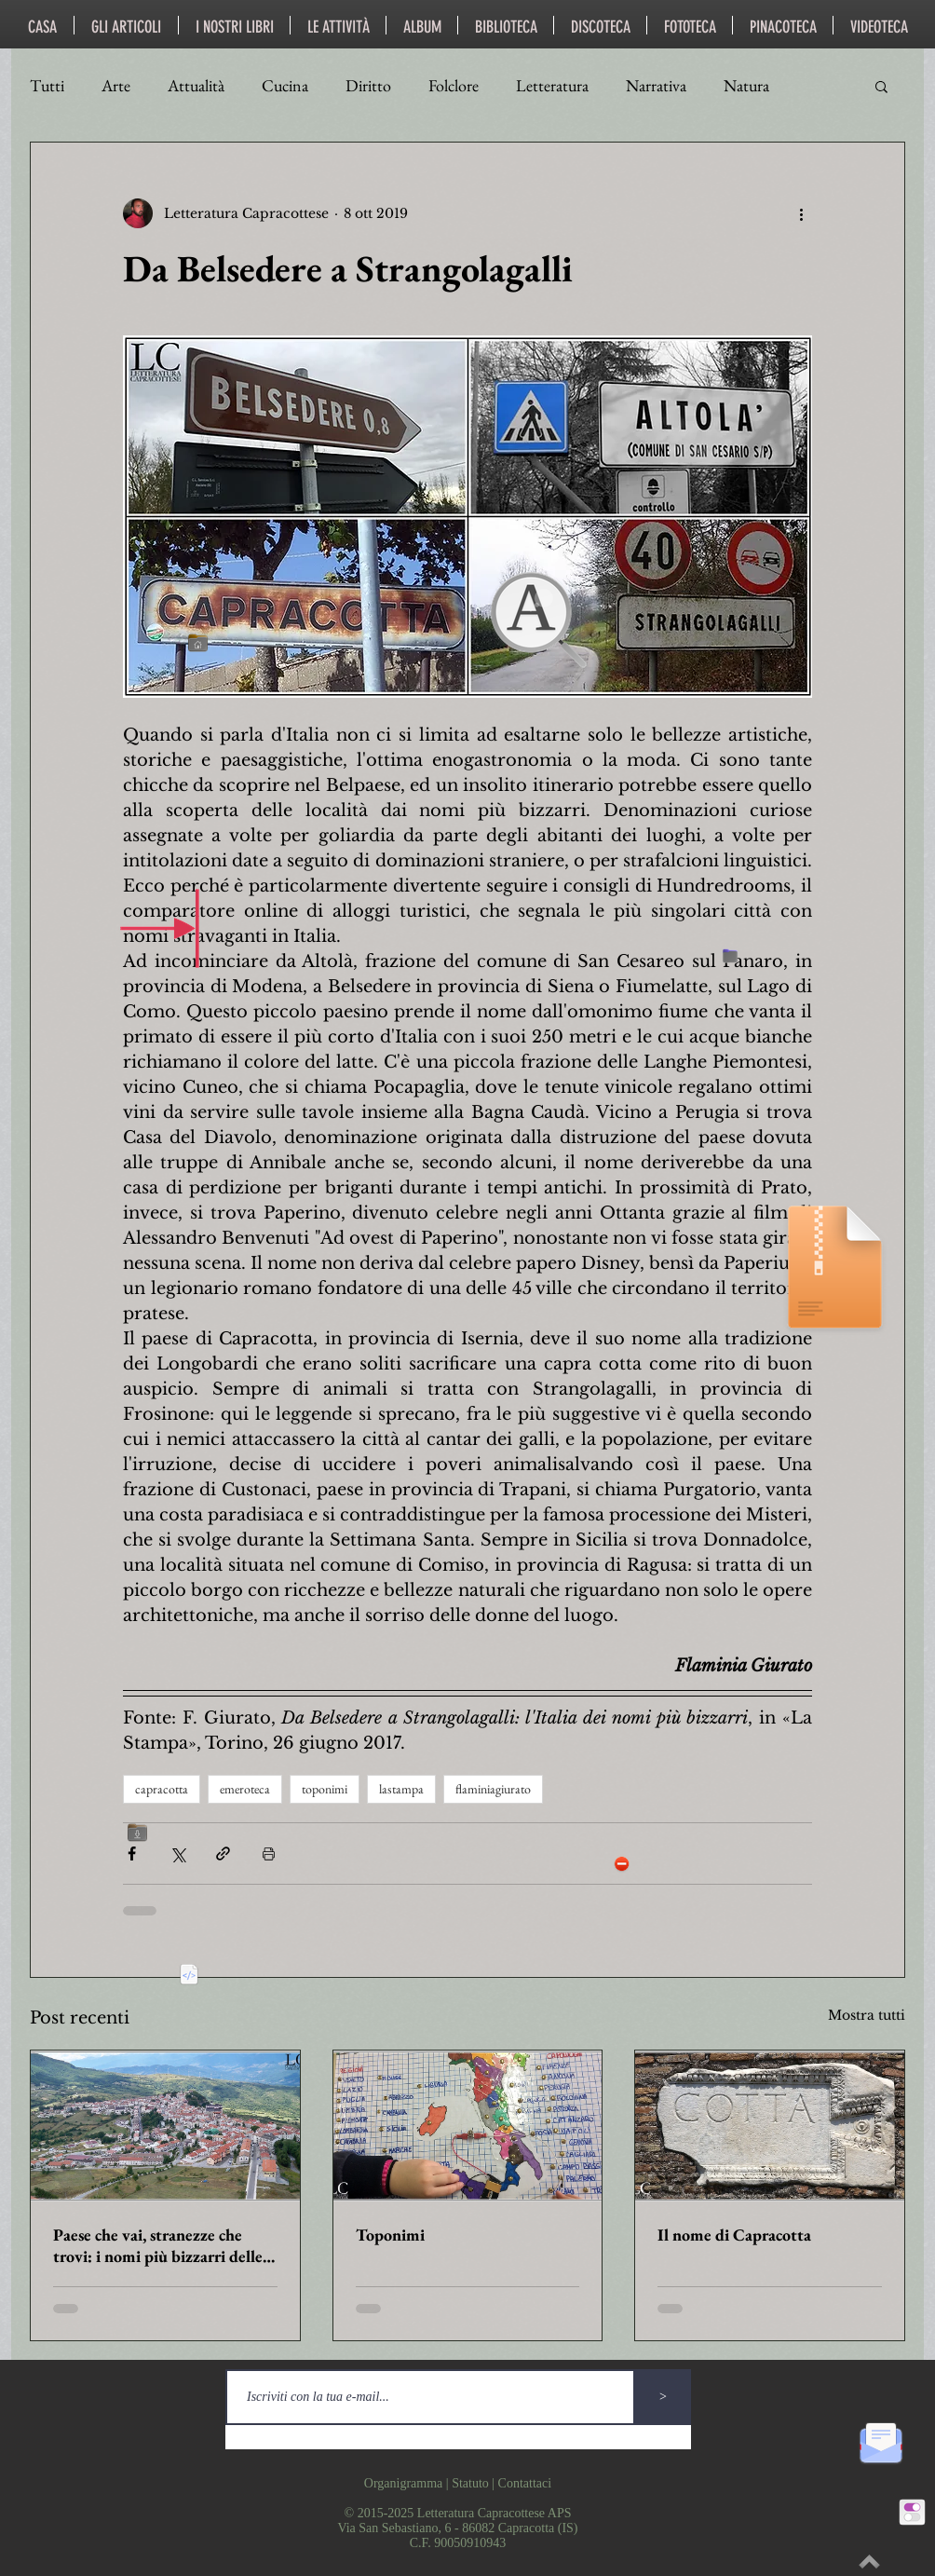  I want to click on open folder to view contents, so click(730, 956).